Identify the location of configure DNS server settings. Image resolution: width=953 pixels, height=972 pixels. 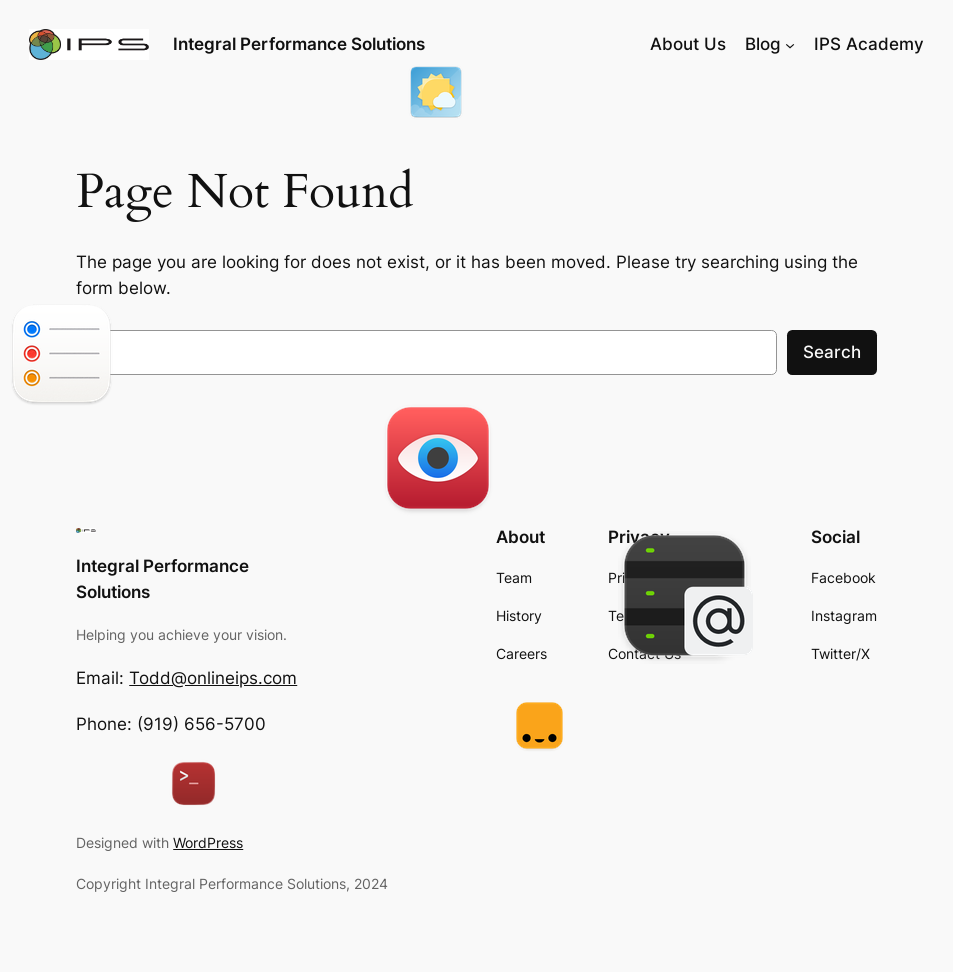
(685, 597).